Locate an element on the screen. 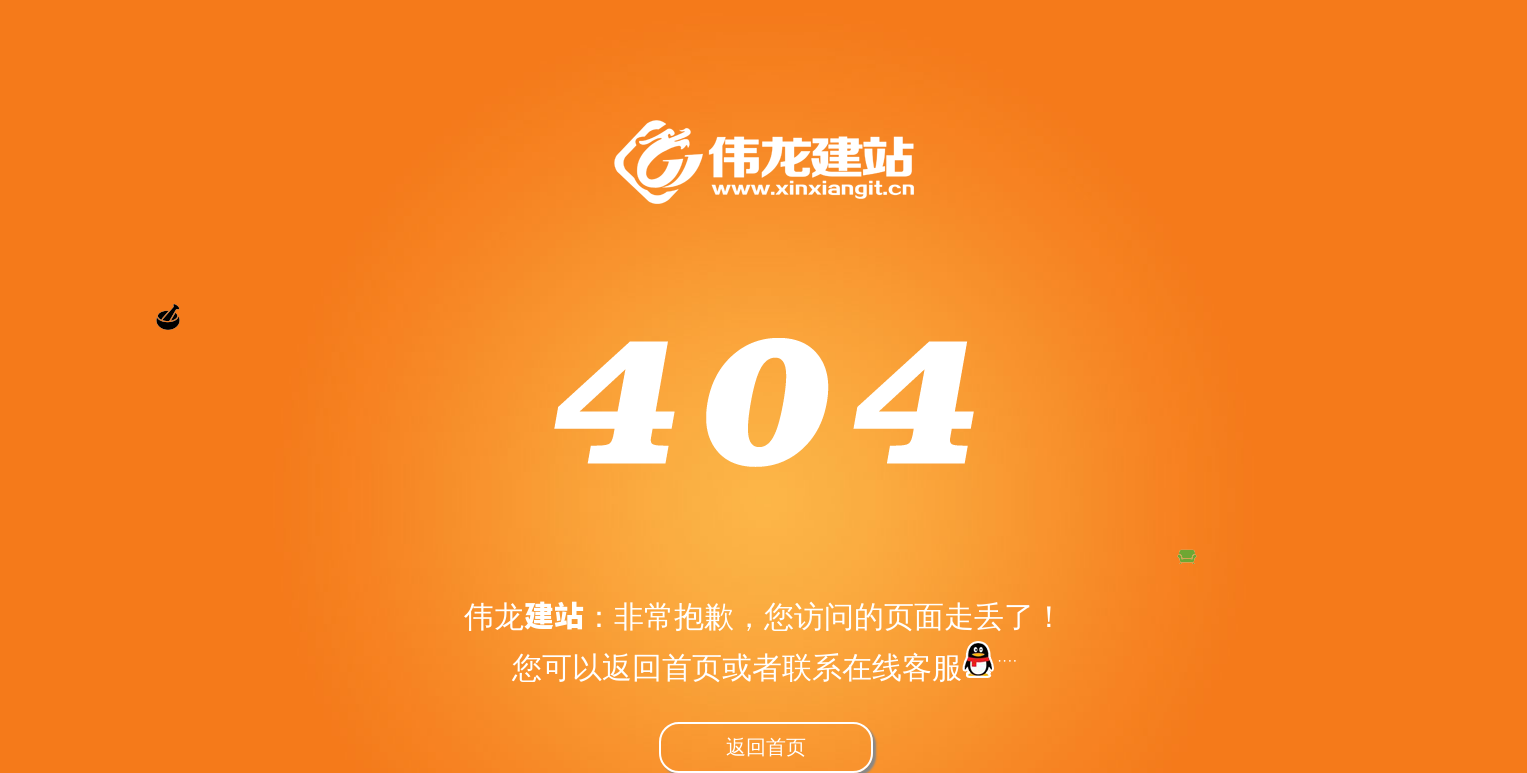 The image size is (1527, 773). access pharmacy or medication features is located at coordinates (168, 317).